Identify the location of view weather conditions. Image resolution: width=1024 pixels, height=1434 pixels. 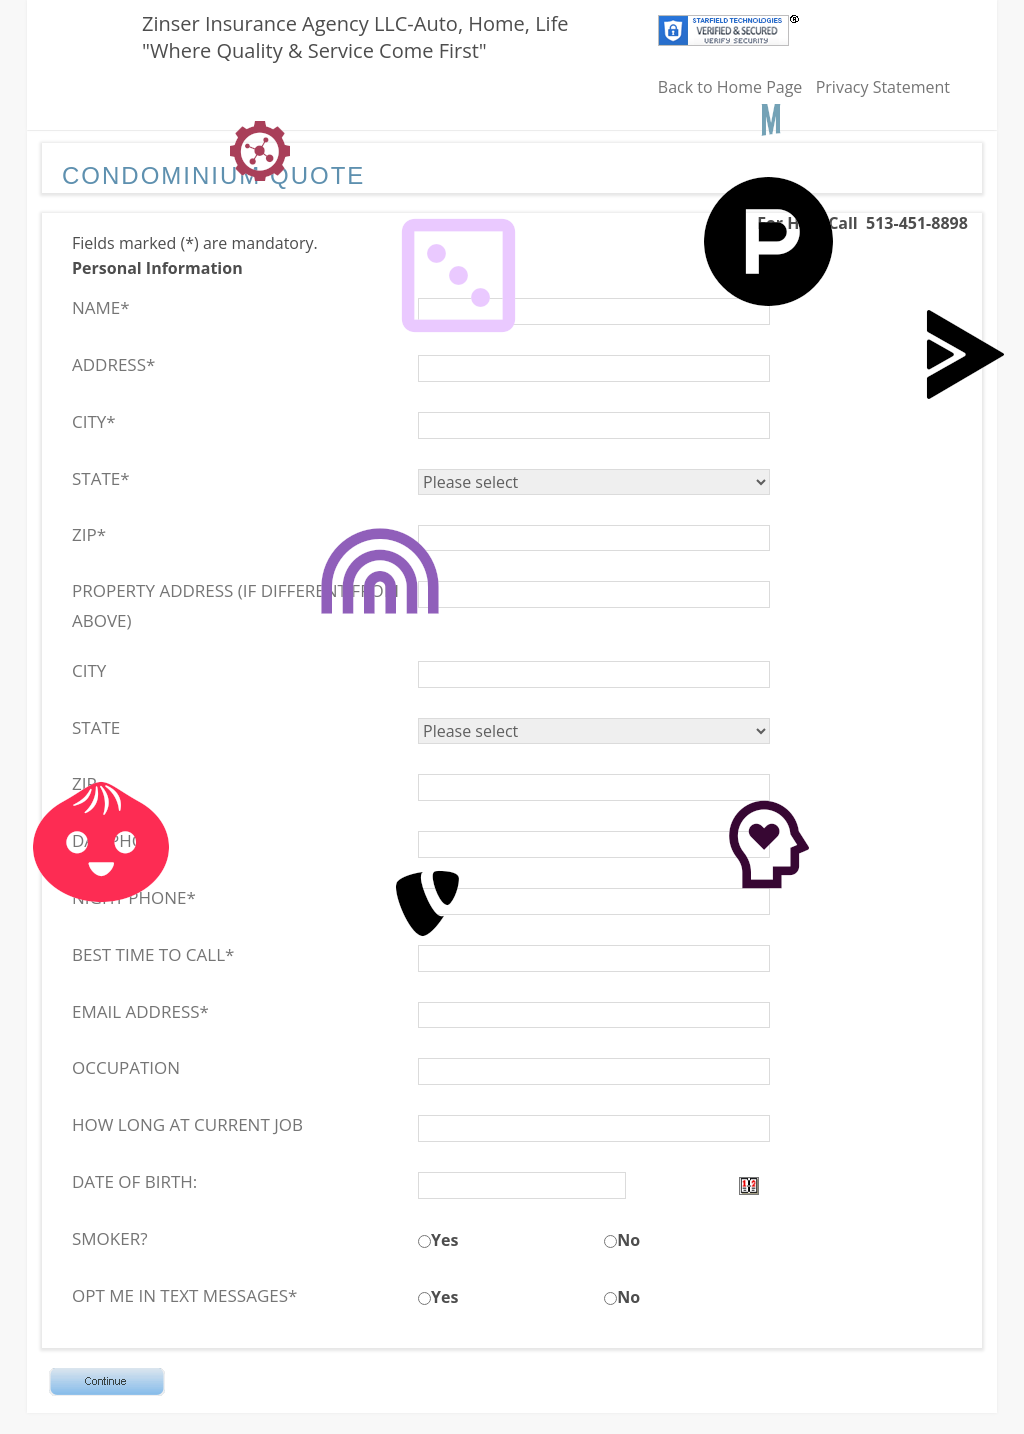
(380, 571).